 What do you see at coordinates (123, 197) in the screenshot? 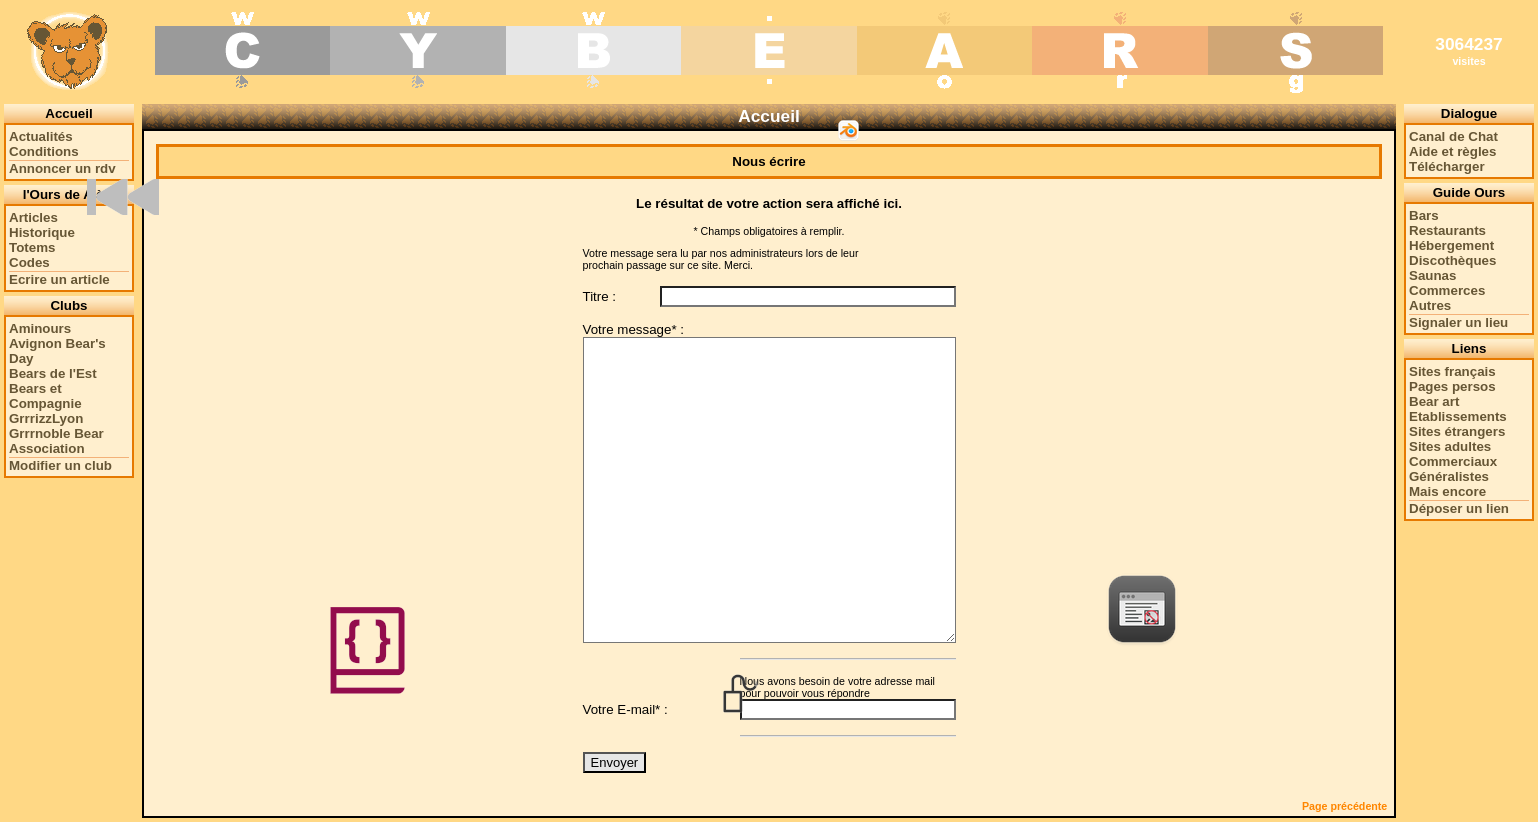
I see `skip to the previous track` at bounding box center [123, 197].